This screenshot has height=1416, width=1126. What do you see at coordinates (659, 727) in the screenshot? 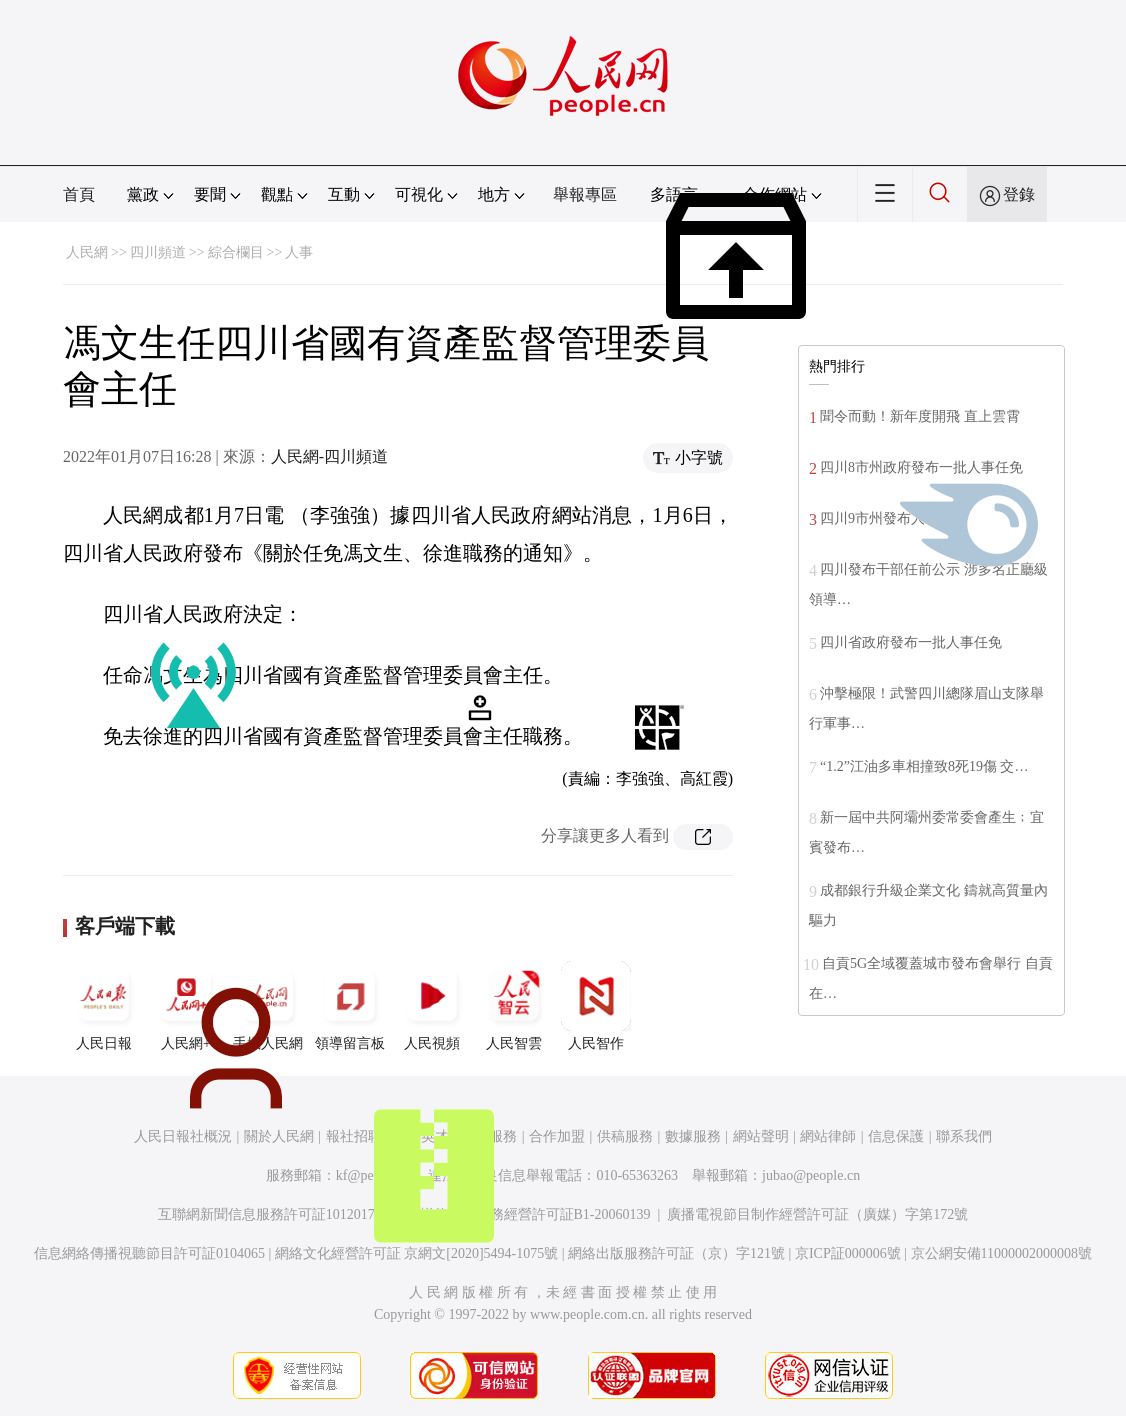
I see `open the geocaching app` at bounding box center [659, 727].